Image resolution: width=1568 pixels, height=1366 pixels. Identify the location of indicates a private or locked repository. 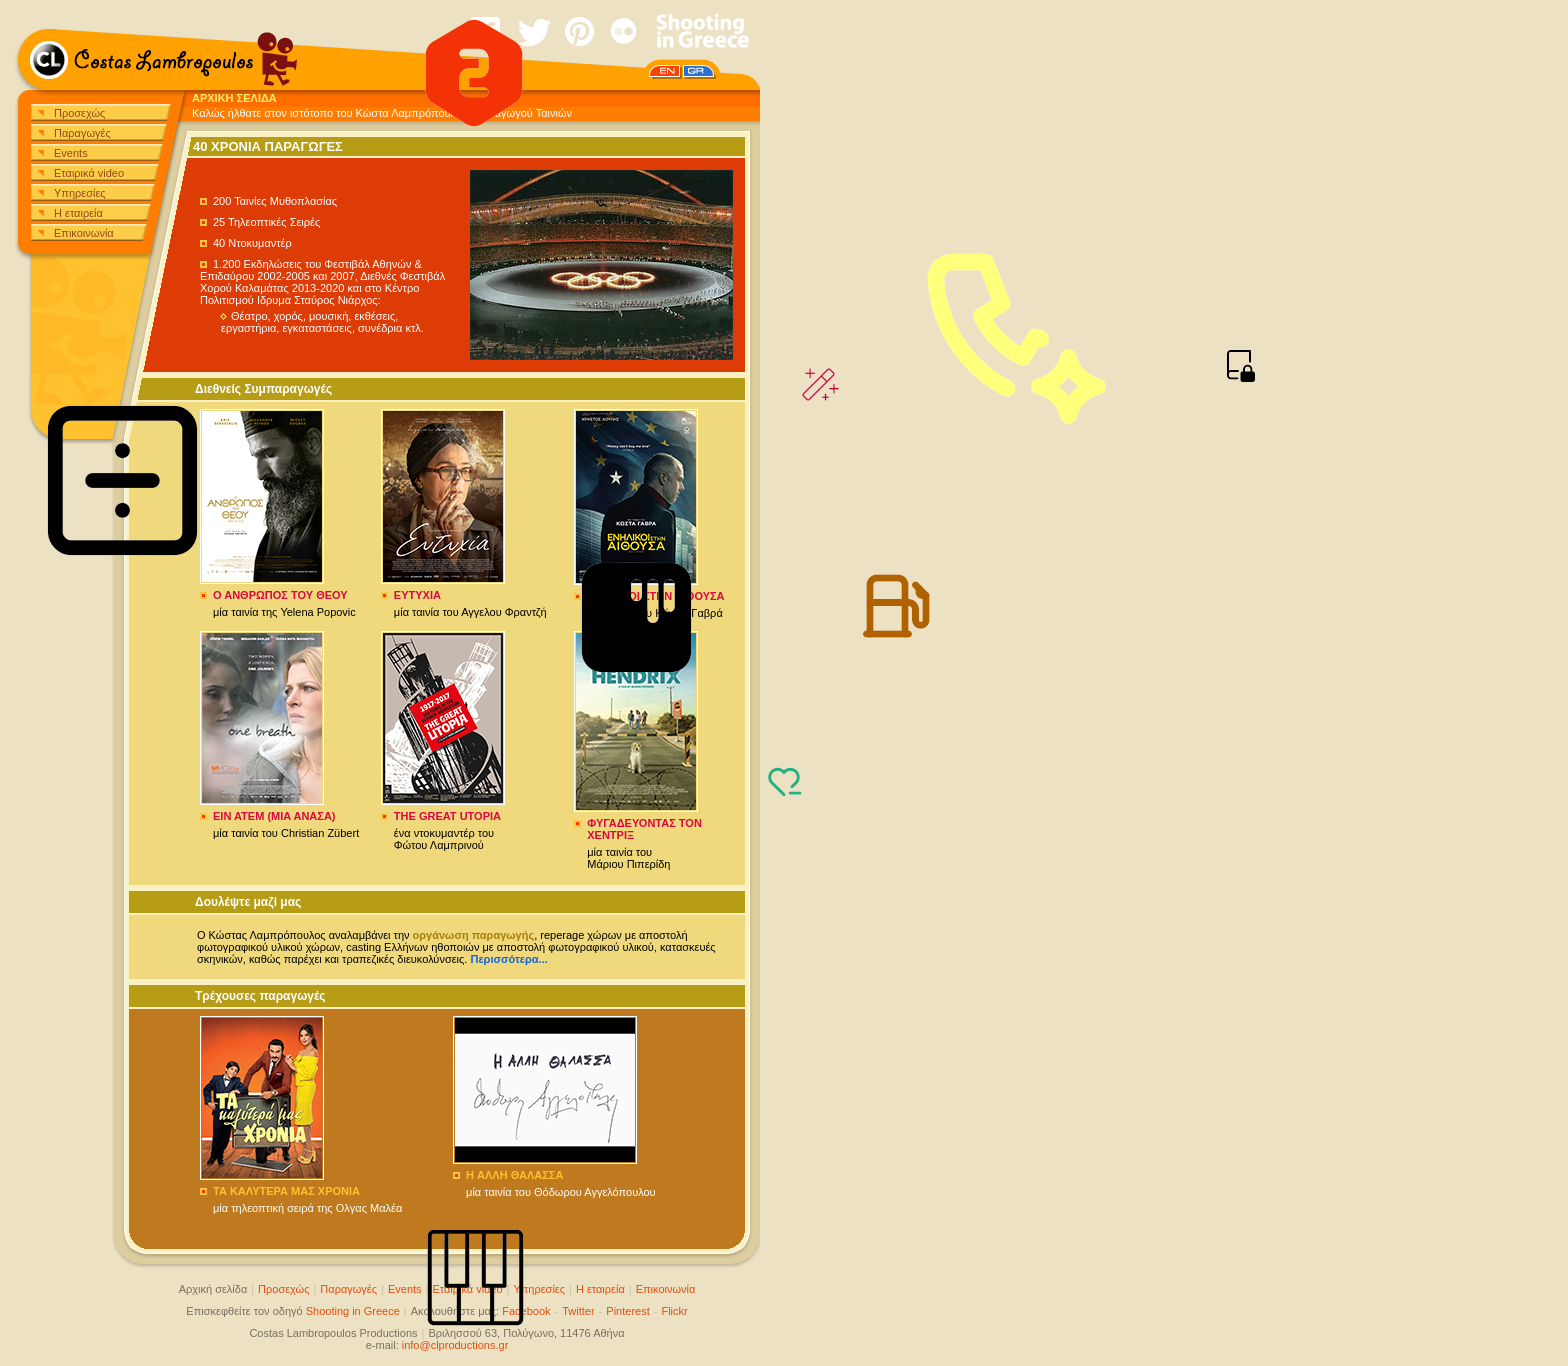
(1239, 366).